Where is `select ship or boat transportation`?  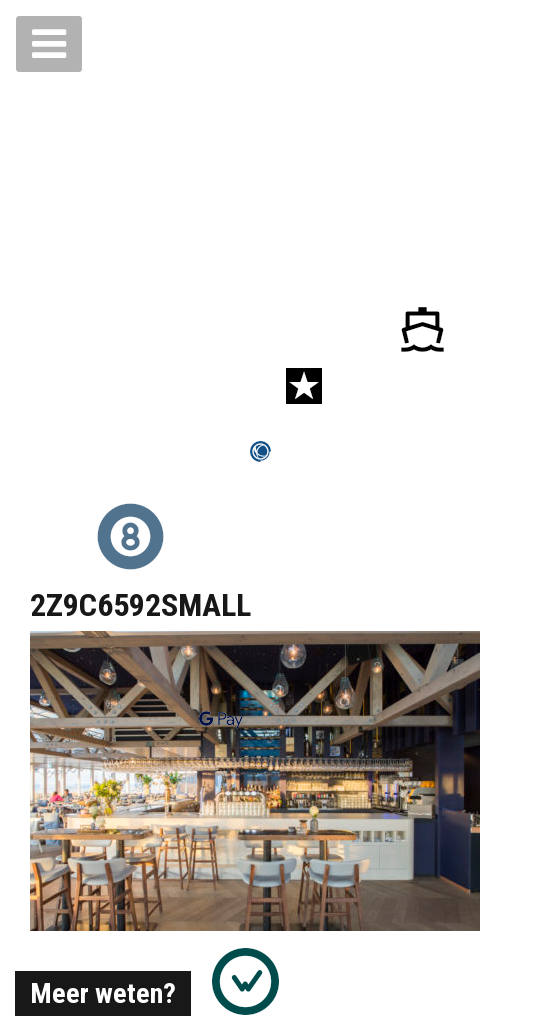 select ship or boat transportation is located at coordinates (422, 330).